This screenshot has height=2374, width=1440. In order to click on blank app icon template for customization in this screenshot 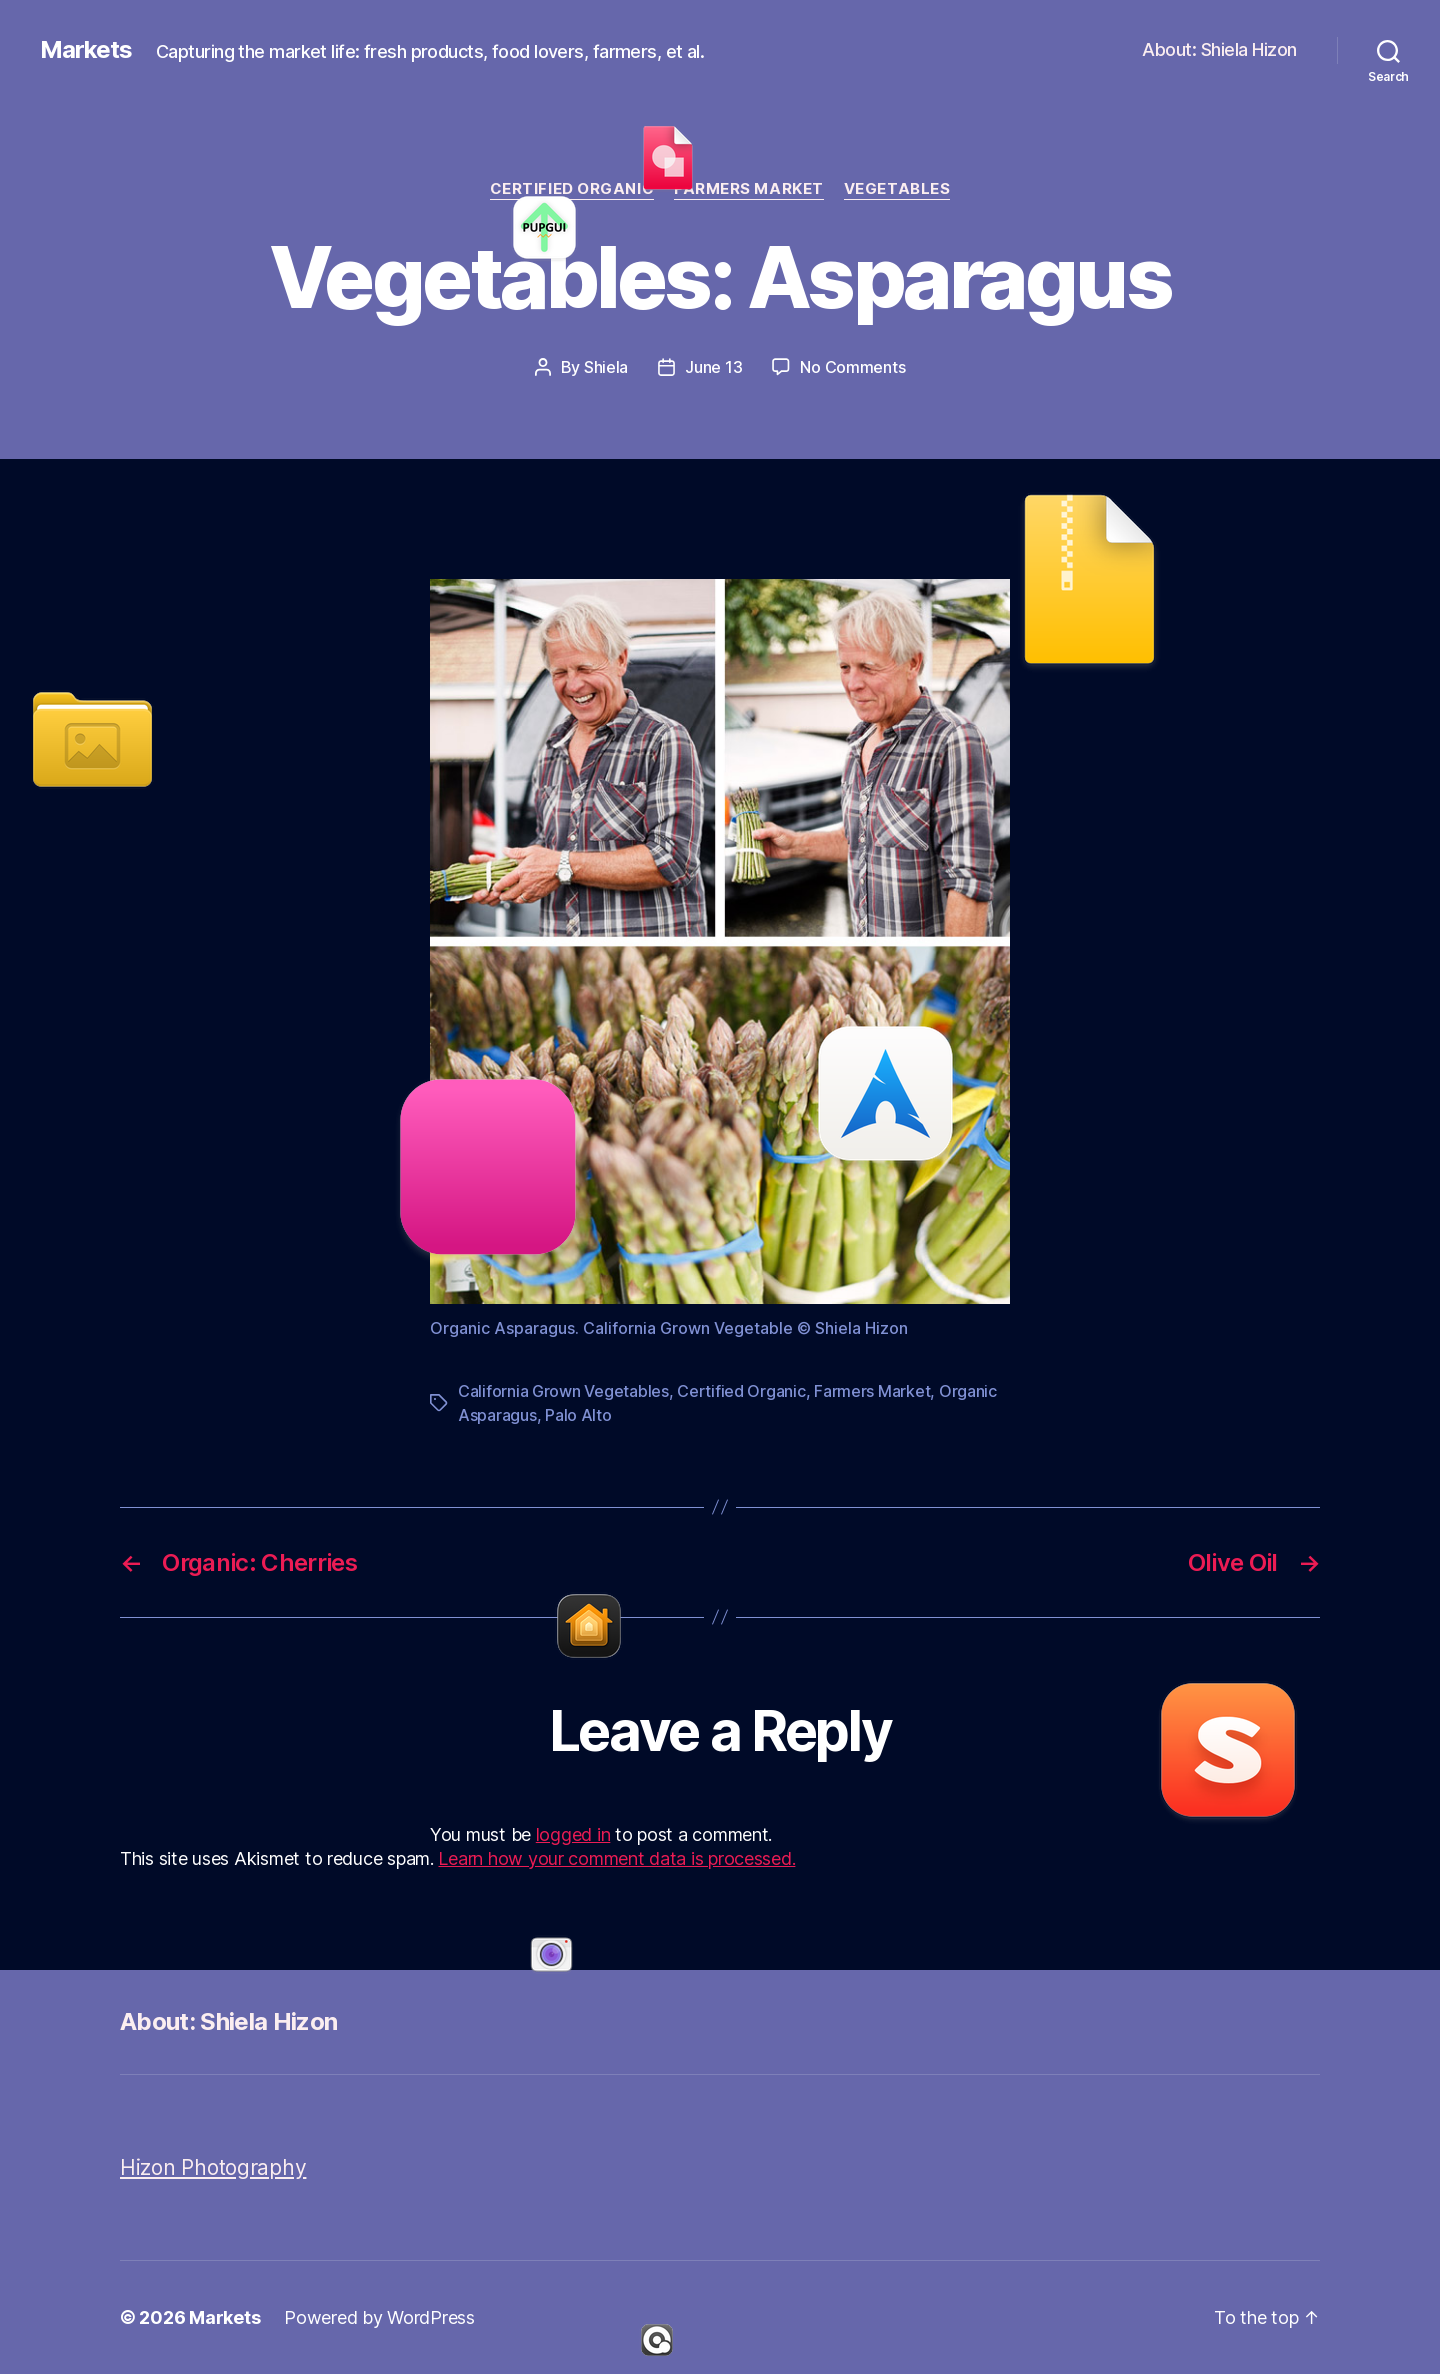, I will do `click(488, 1167)`.